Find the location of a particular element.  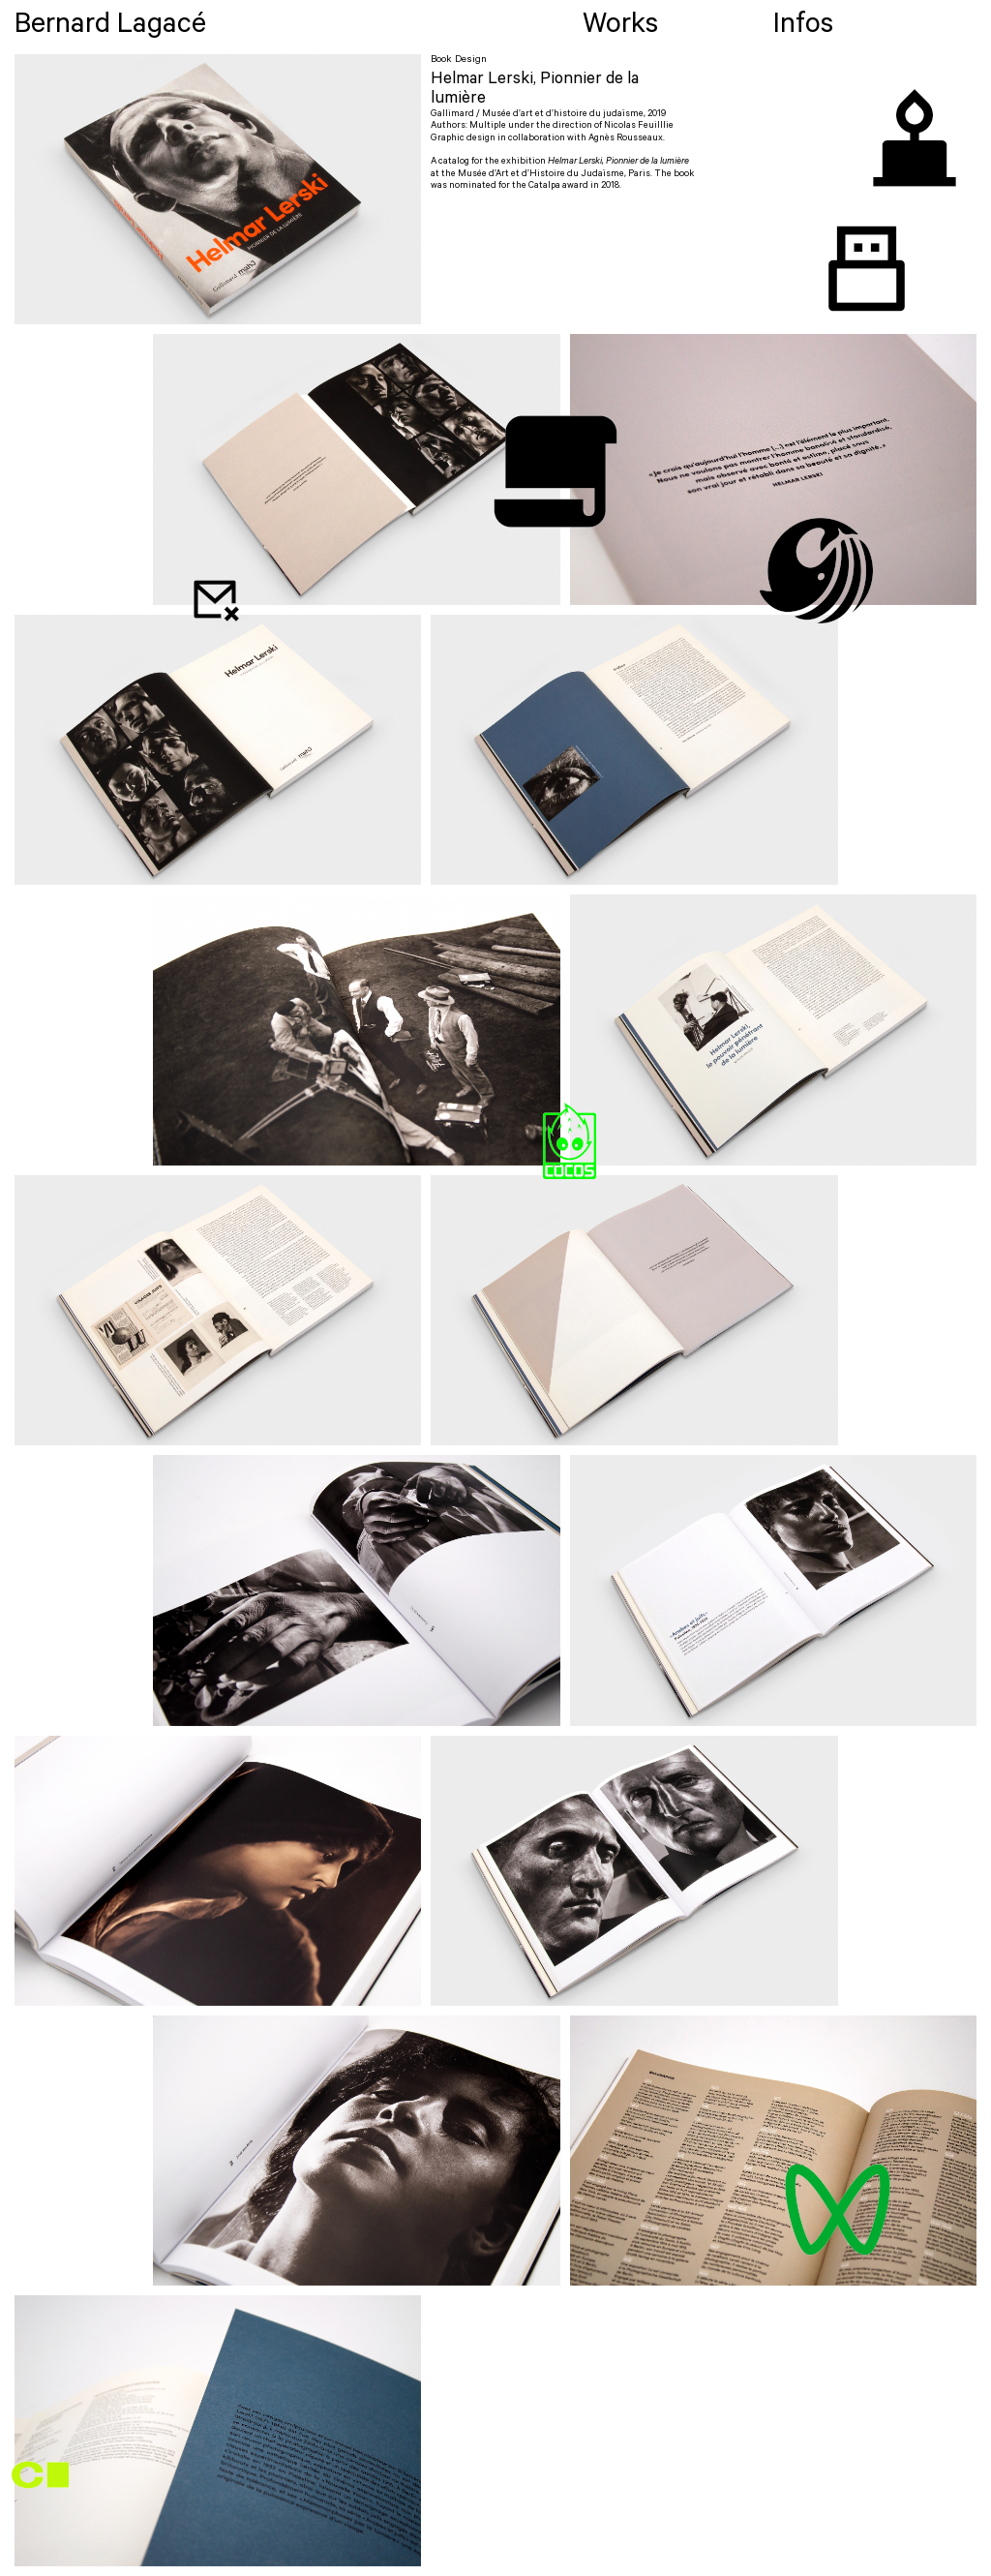

open coder development environment is located at coordinates (40, 2474).